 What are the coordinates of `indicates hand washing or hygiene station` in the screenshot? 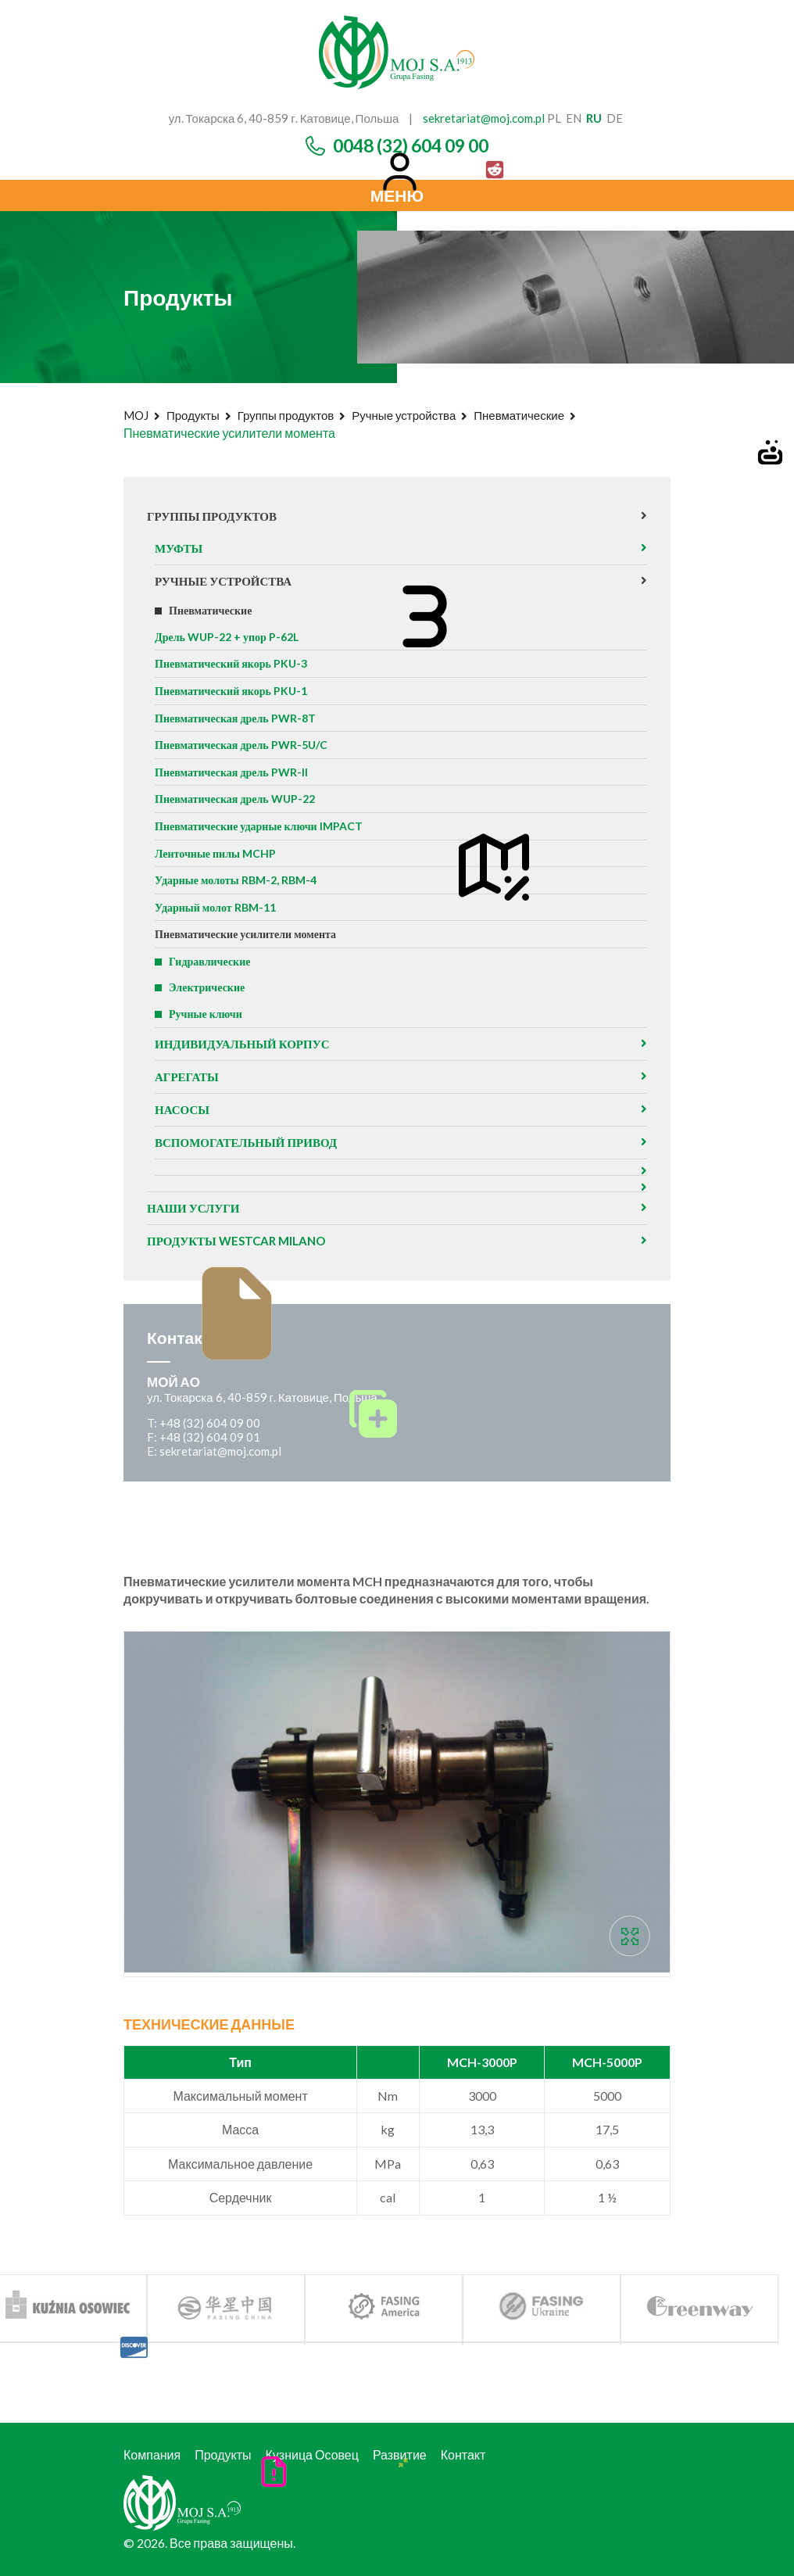 It's located at (770, 453).